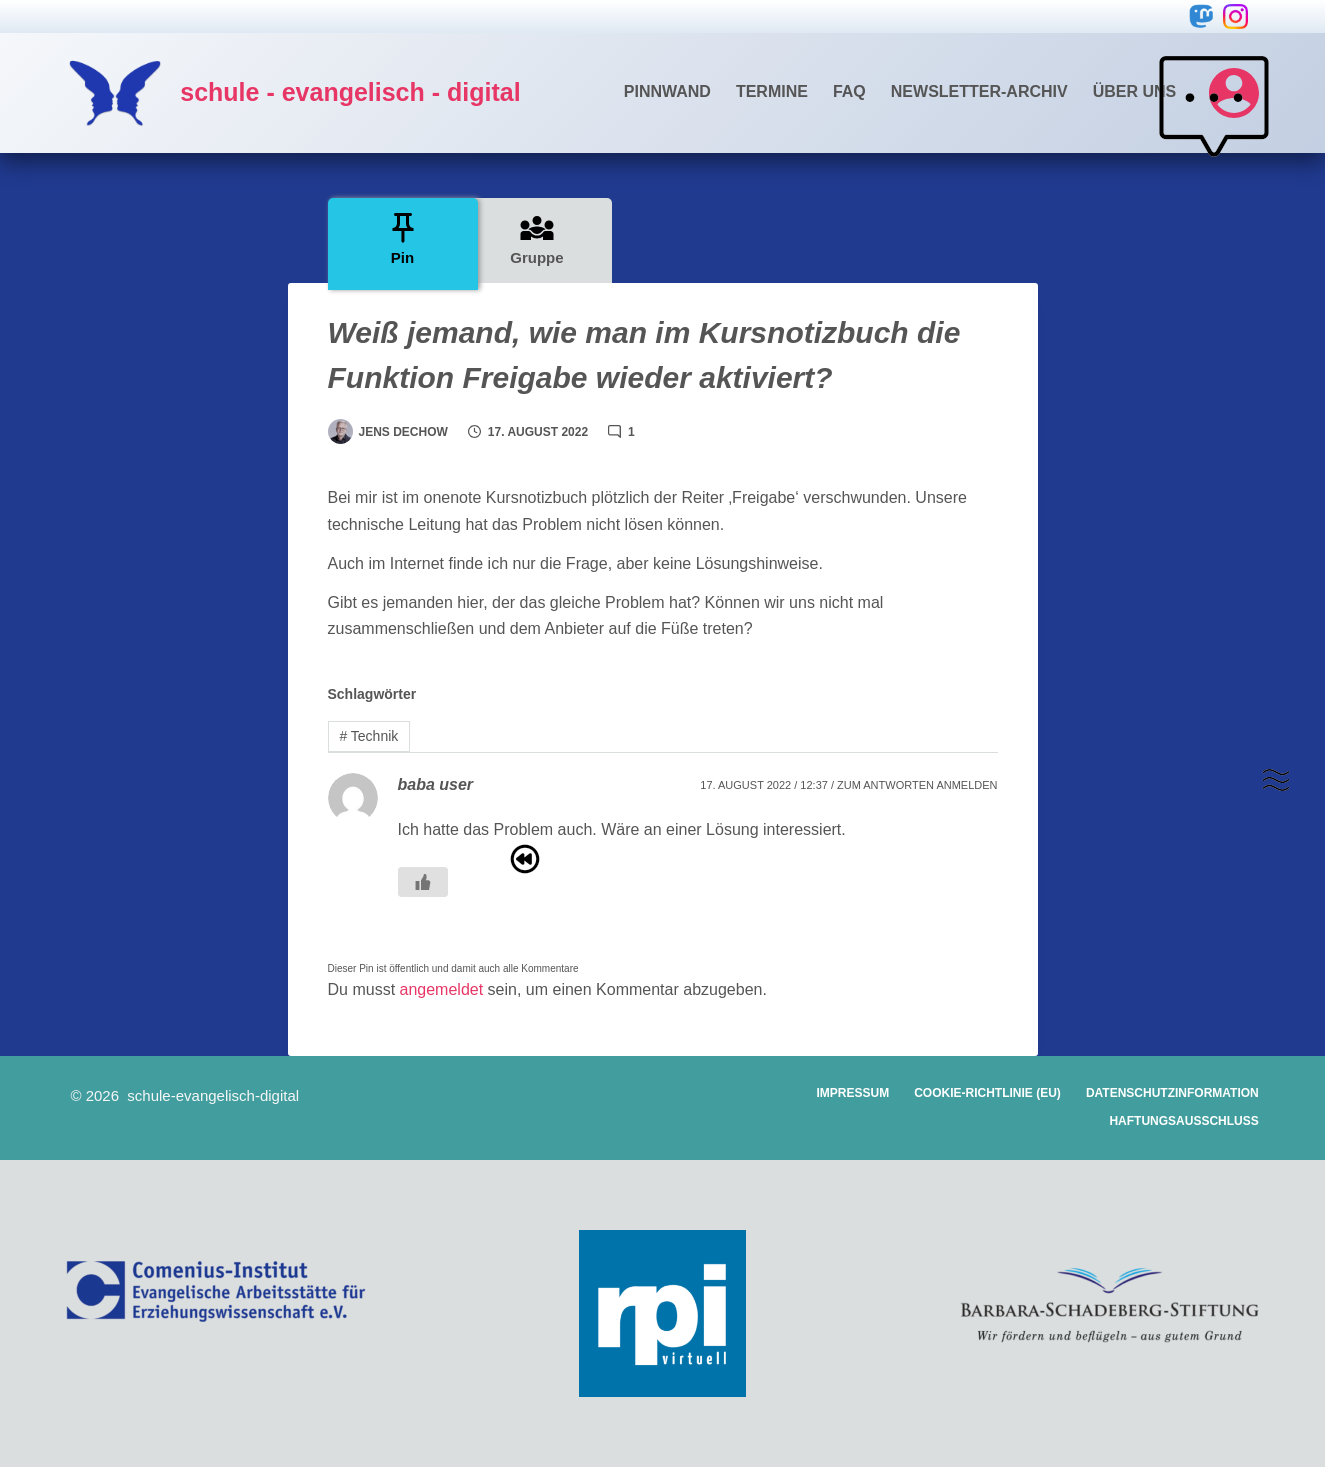  Describe the element at coordinates (1276, 780) in the screenshot. I see `indicates water or aquatic features` at that location.